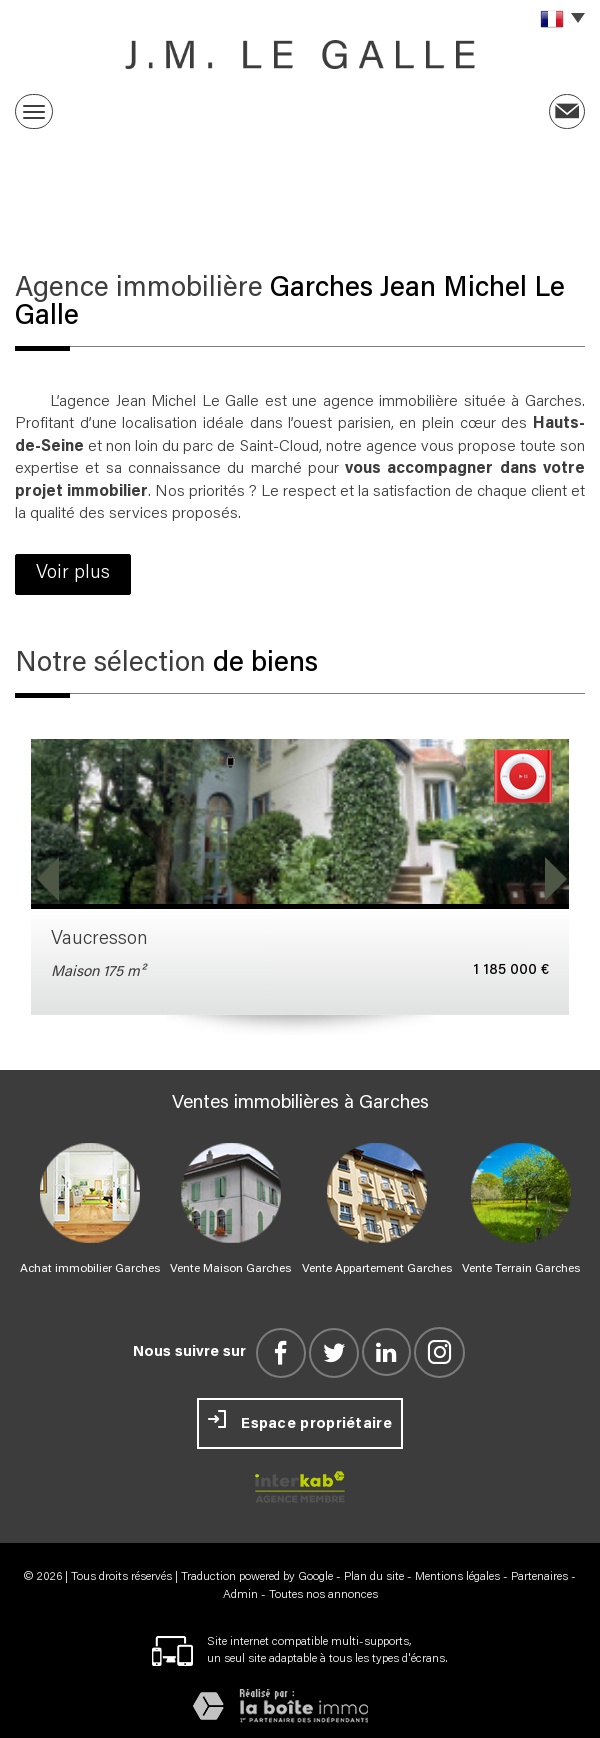  What do you see at coordinates (523, 776) in the screenshot?
I see `iPod shuffle device connected` at bounding box center [523, 776].